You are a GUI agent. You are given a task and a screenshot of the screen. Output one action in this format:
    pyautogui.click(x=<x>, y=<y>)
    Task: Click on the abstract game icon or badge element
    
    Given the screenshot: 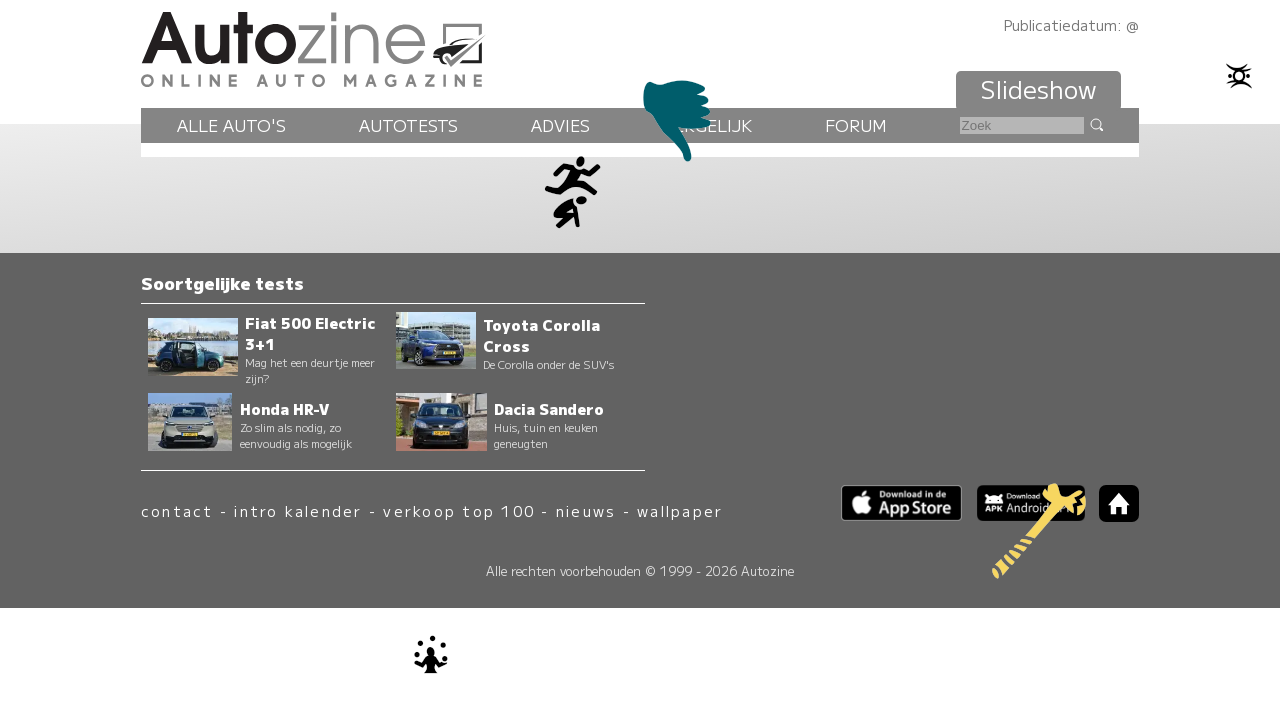 What is the action you would take?
    pyautogui.click(x=1239, y=76)
    